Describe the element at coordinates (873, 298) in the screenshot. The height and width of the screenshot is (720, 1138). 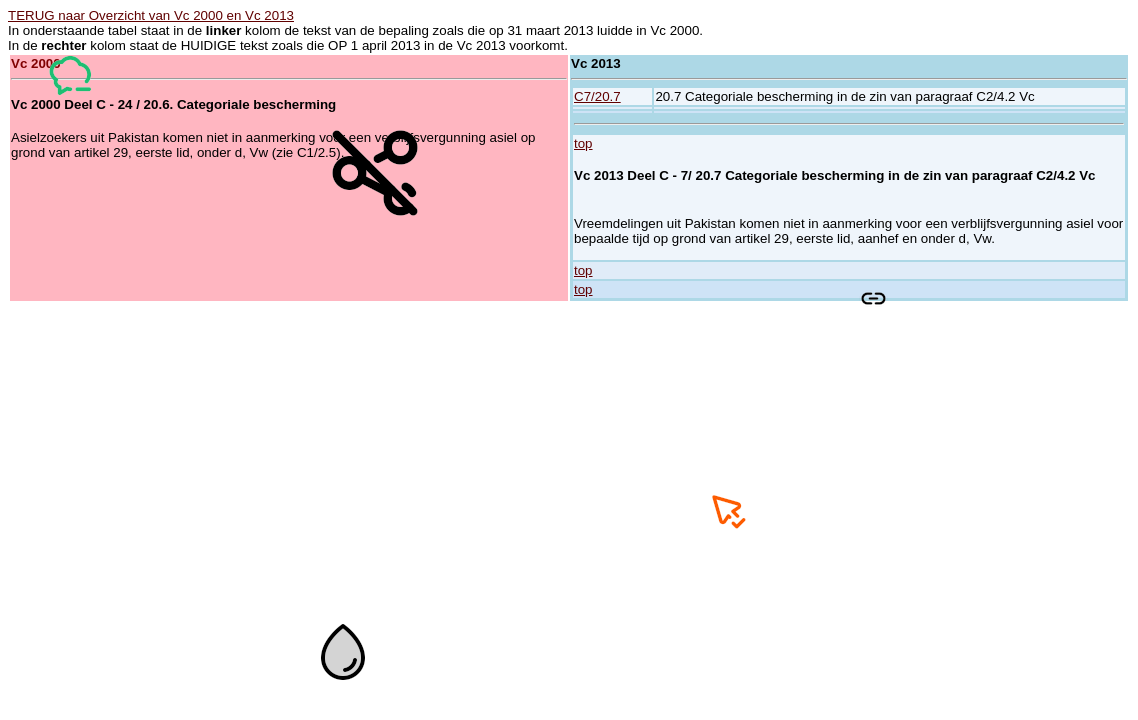
I see `copy or share a link` at that location.